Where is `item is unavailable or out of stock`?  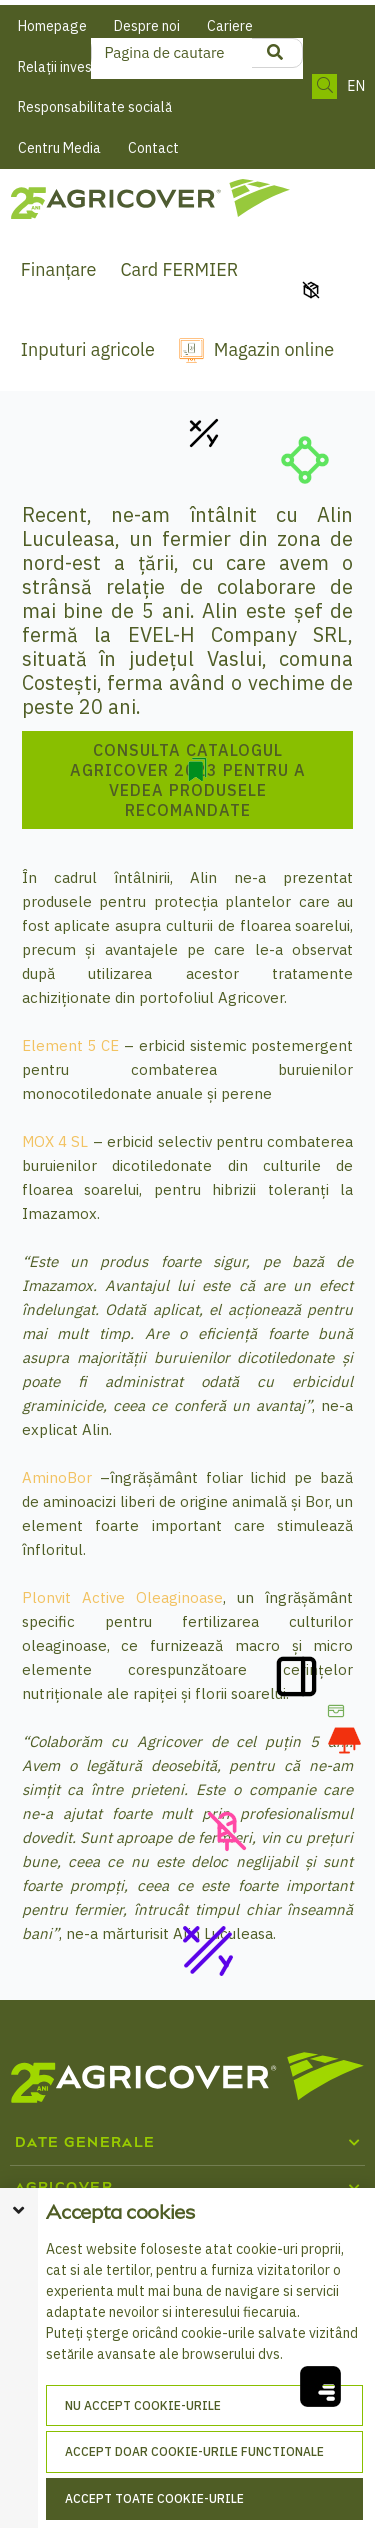 item is unavailable or out of stock is located at coordinates (311, 290).